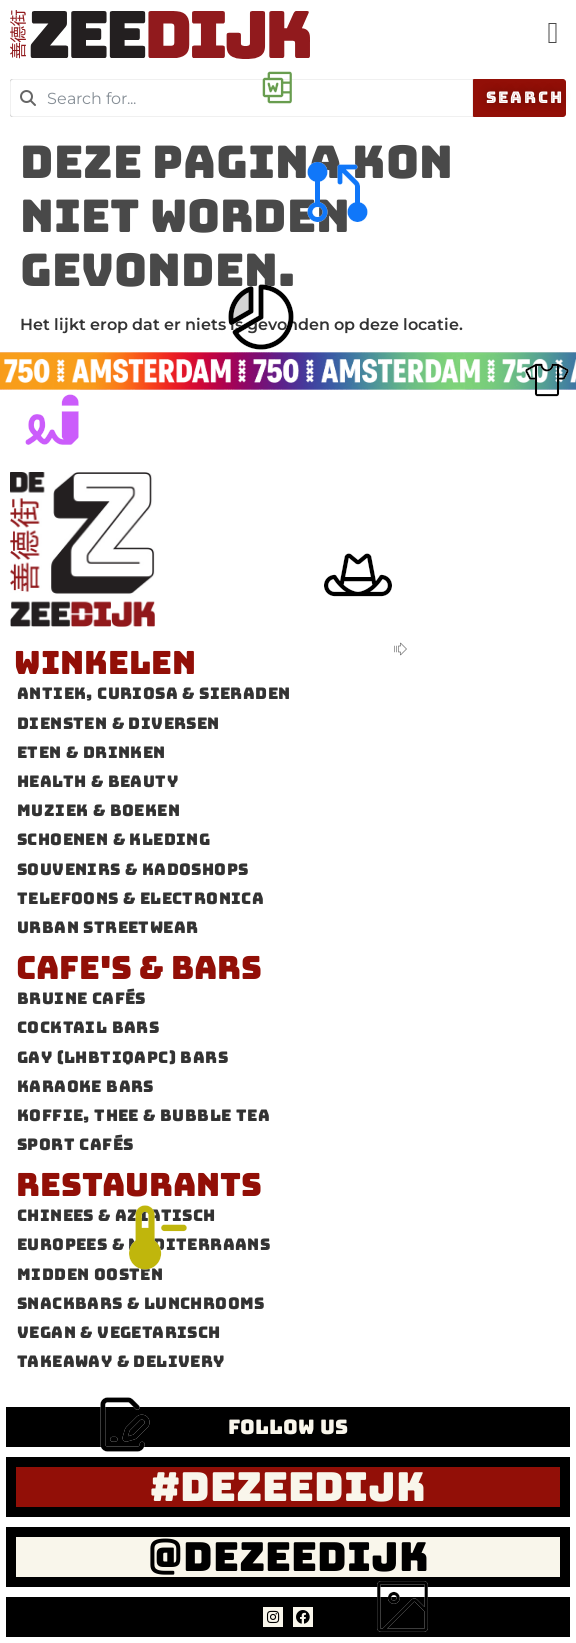 The height and width of the screenshot is (1643, 576). Describe the element at coordinates (402, 1606) in the screenshot. I see `view or open an image file` at that location.